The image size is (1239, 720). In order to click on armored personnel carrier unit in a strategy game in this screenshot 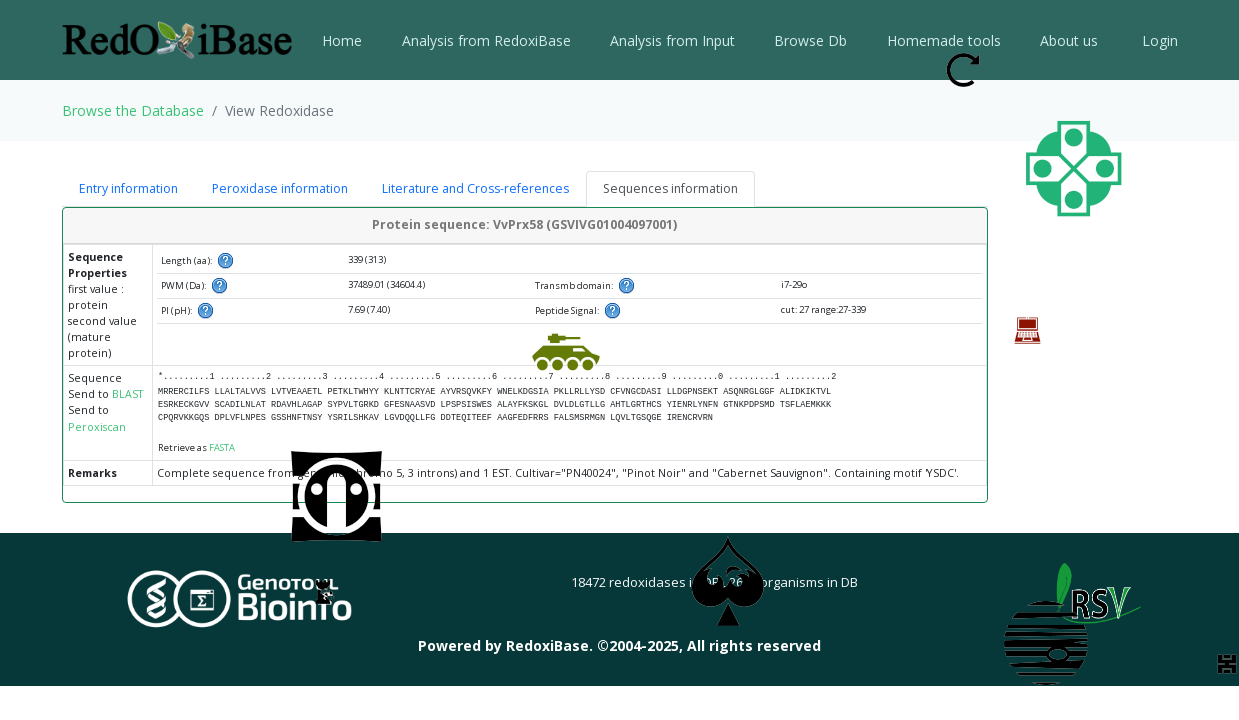, I will do `click(566, 352)`.